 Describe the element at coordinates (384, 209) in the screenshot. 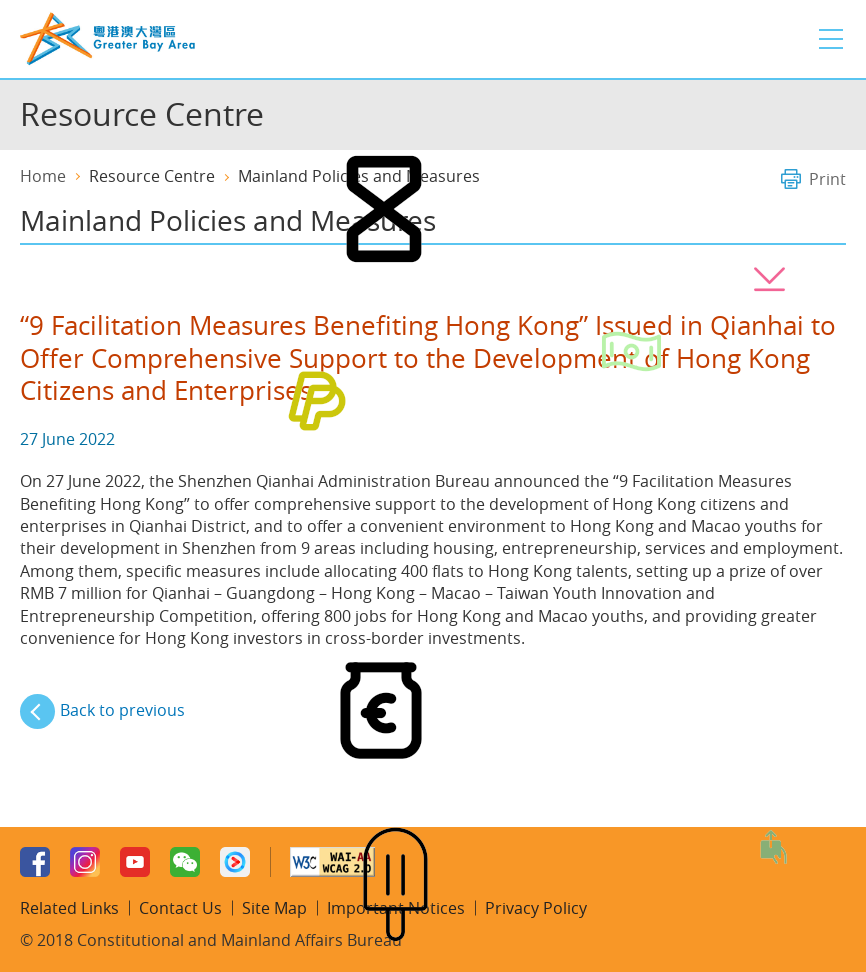

I see `indicates loading or processing in progress` at that location.